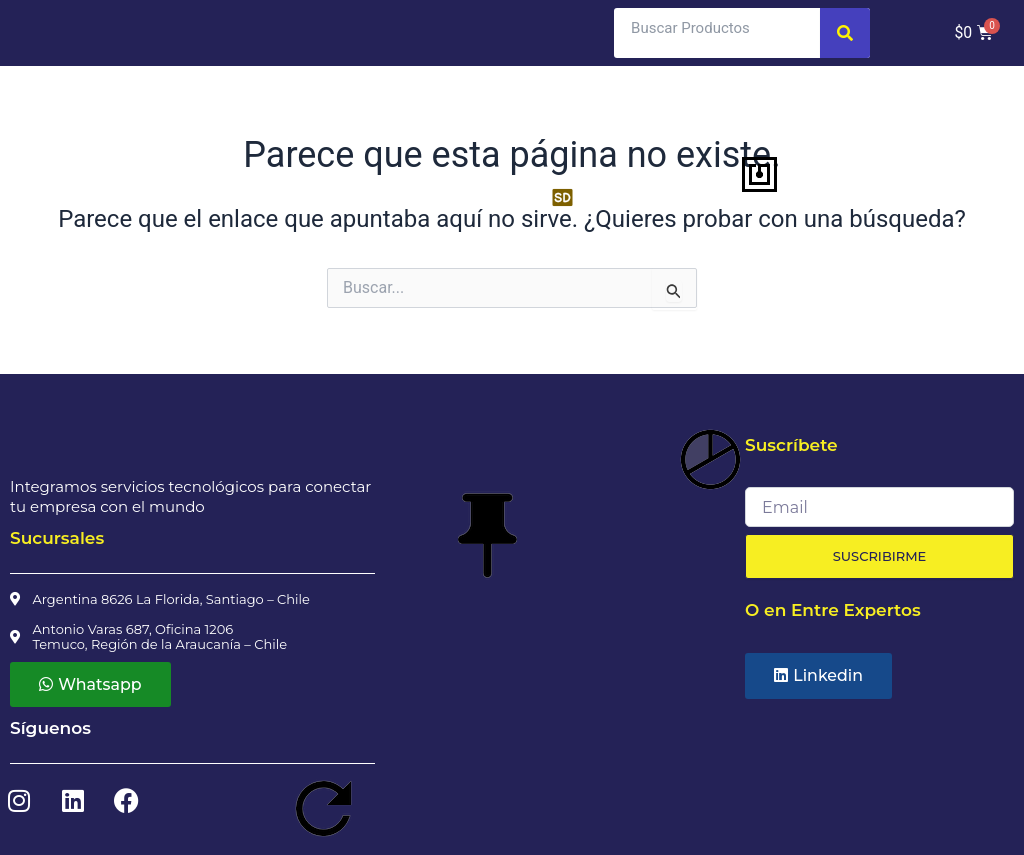  What do you see at coordinates (487, 535) in the screenshot?
I see `pin item to keep it visible` at bounding box center [487, 535].